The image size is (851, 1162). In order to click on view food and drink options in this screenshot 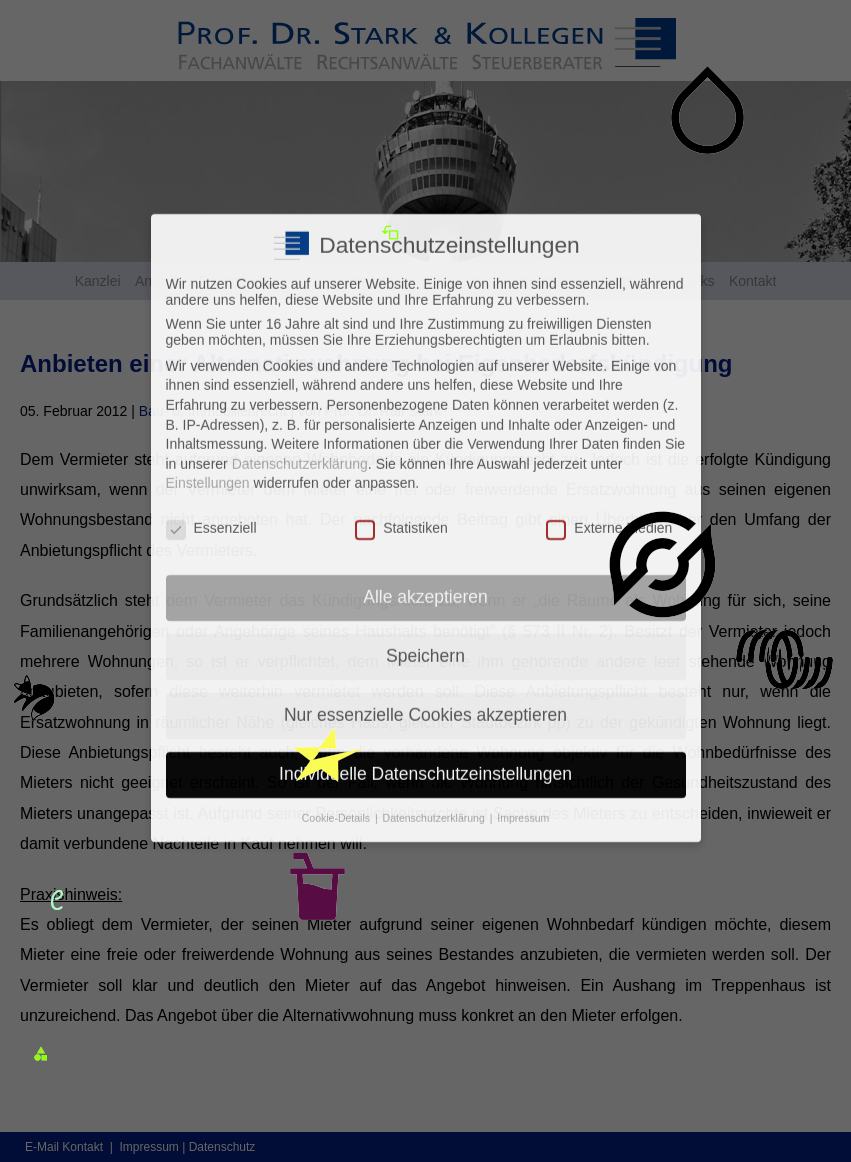, I will do `click(317, 889)`.